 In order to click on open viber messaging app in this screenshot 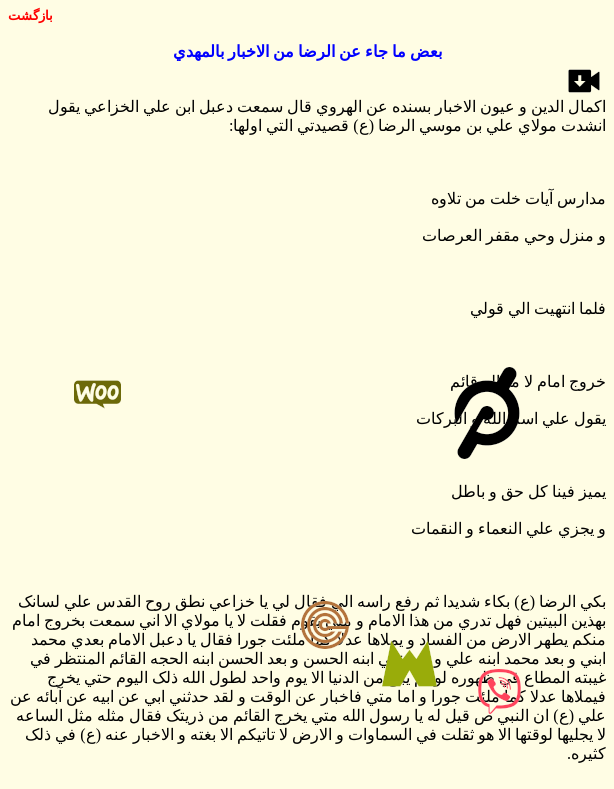, I will do `click(499, 691)`.